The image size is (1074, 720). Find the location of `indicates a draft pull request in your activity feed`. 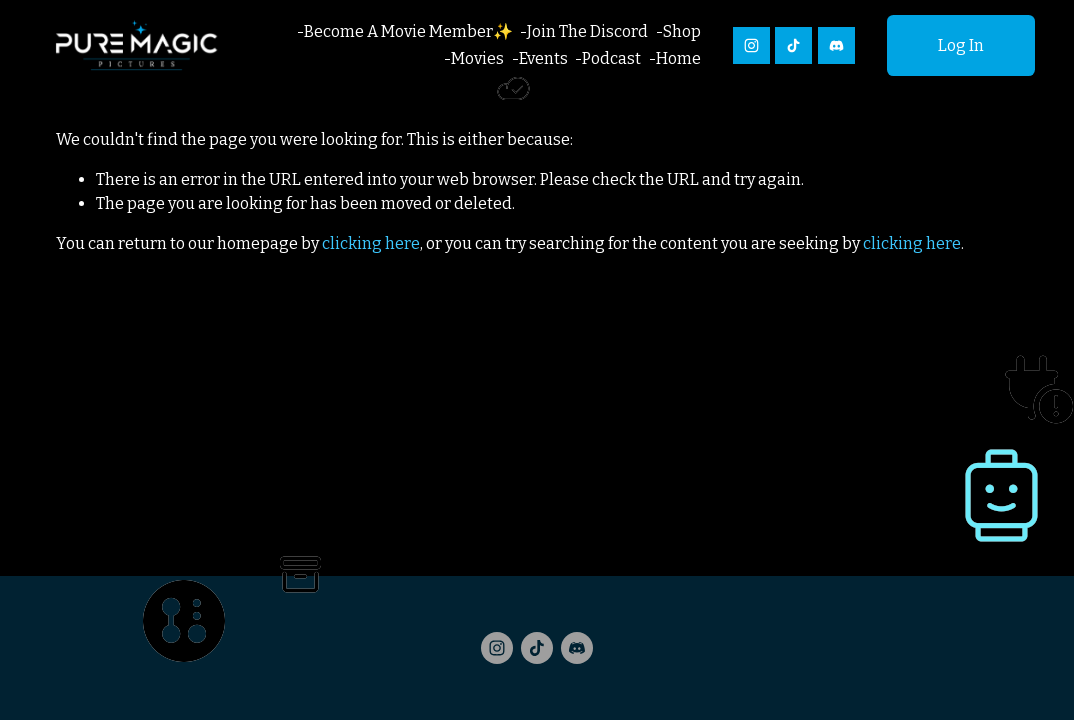

indicates a draft pull request in your activity feed is located at coordinates (184, 621).